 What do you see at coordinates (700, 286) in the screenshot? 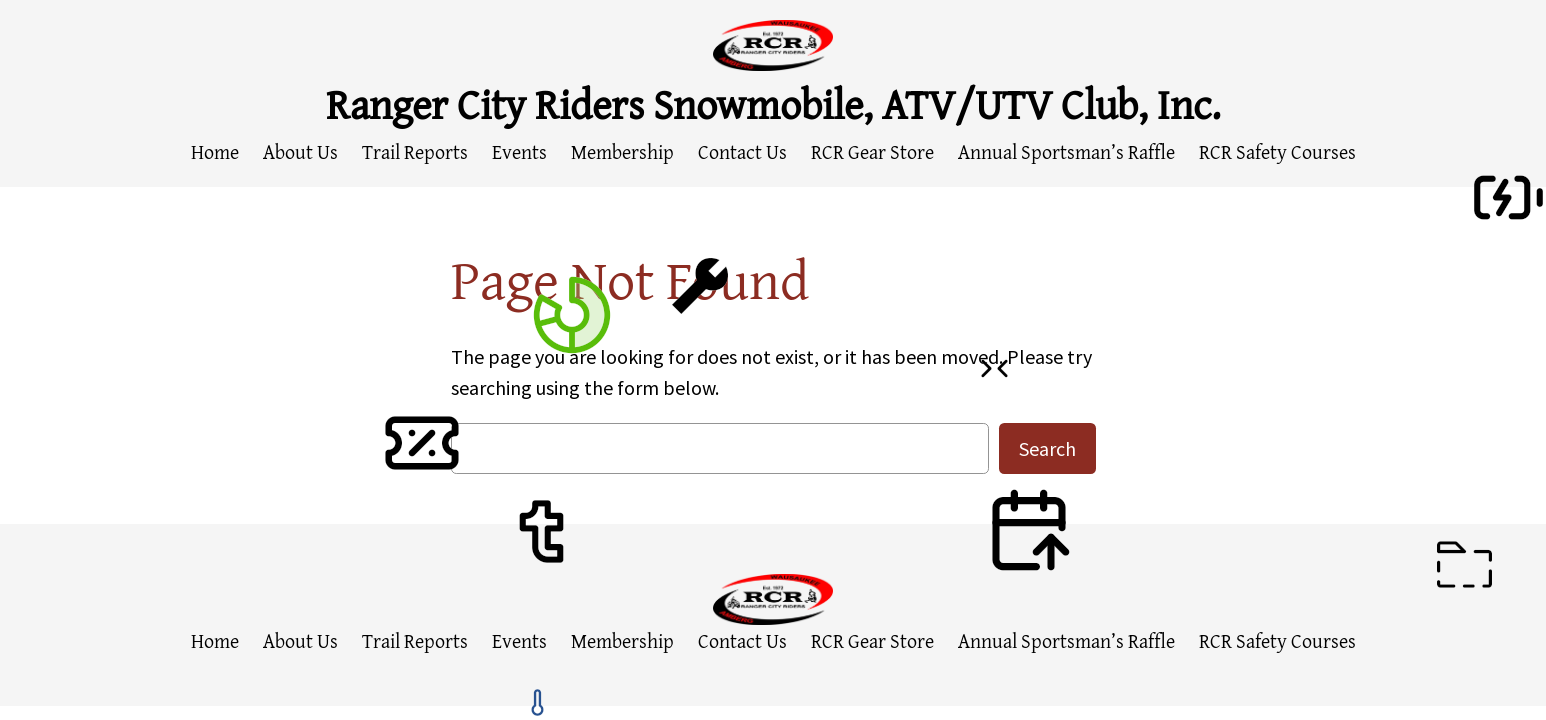
I see `access build or configuration settings` at bounding box center [700, 286].